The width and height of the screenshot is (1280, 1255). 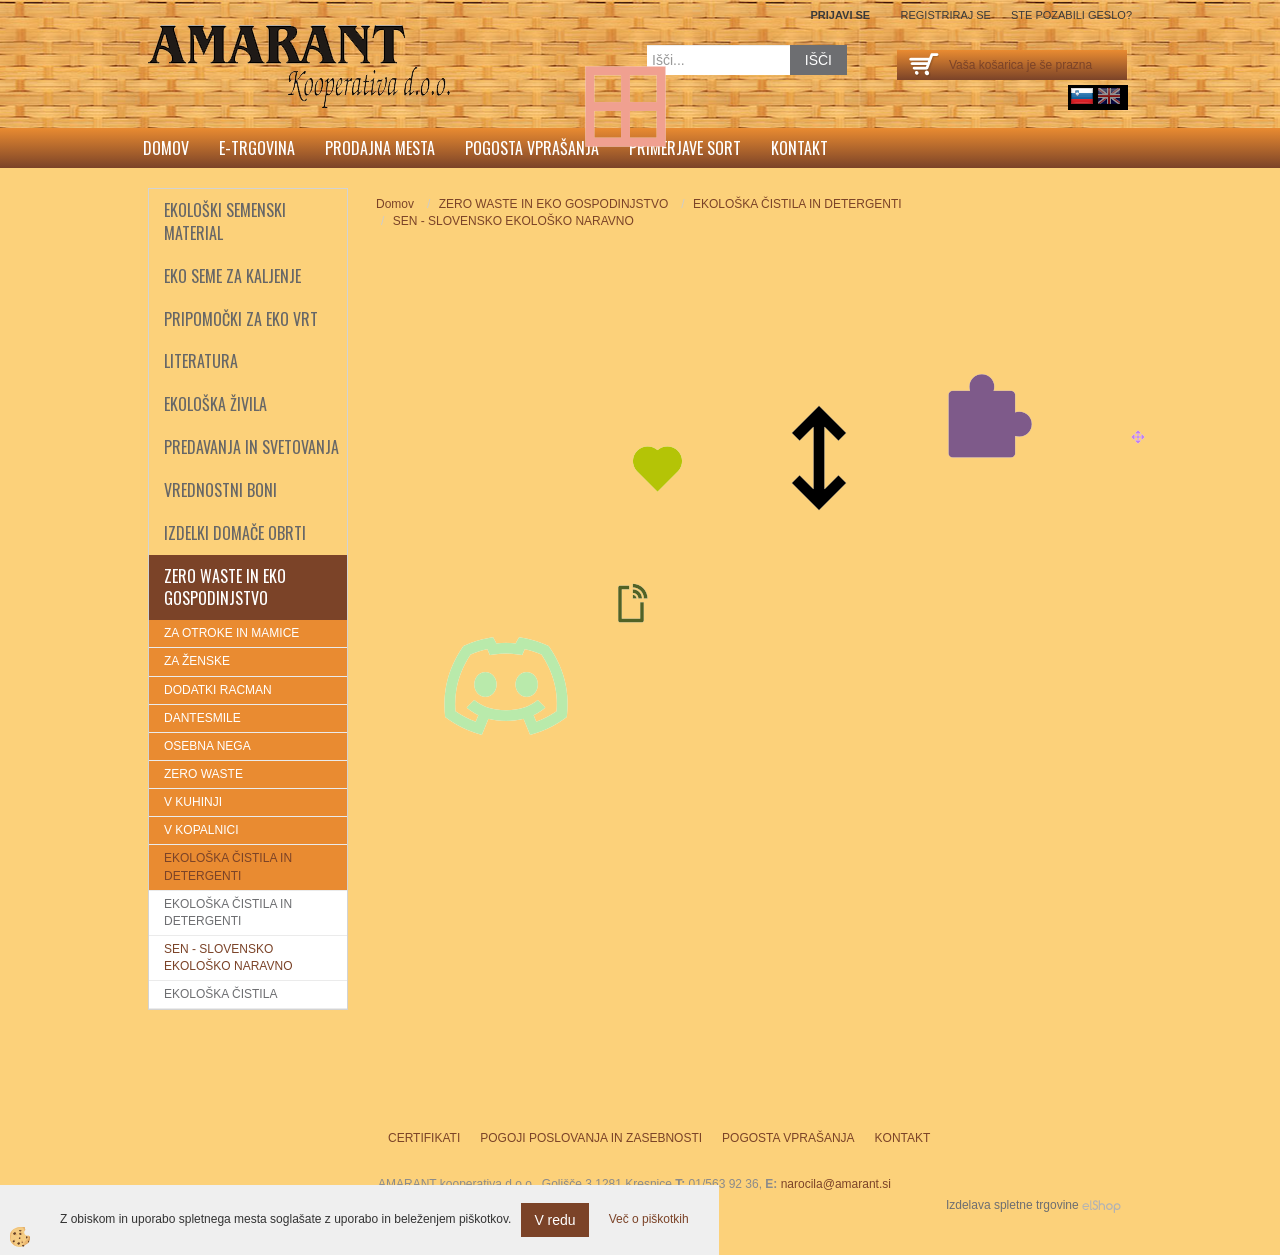 I want to click on sign in with Microsoft account, so click(x=625, y=106).